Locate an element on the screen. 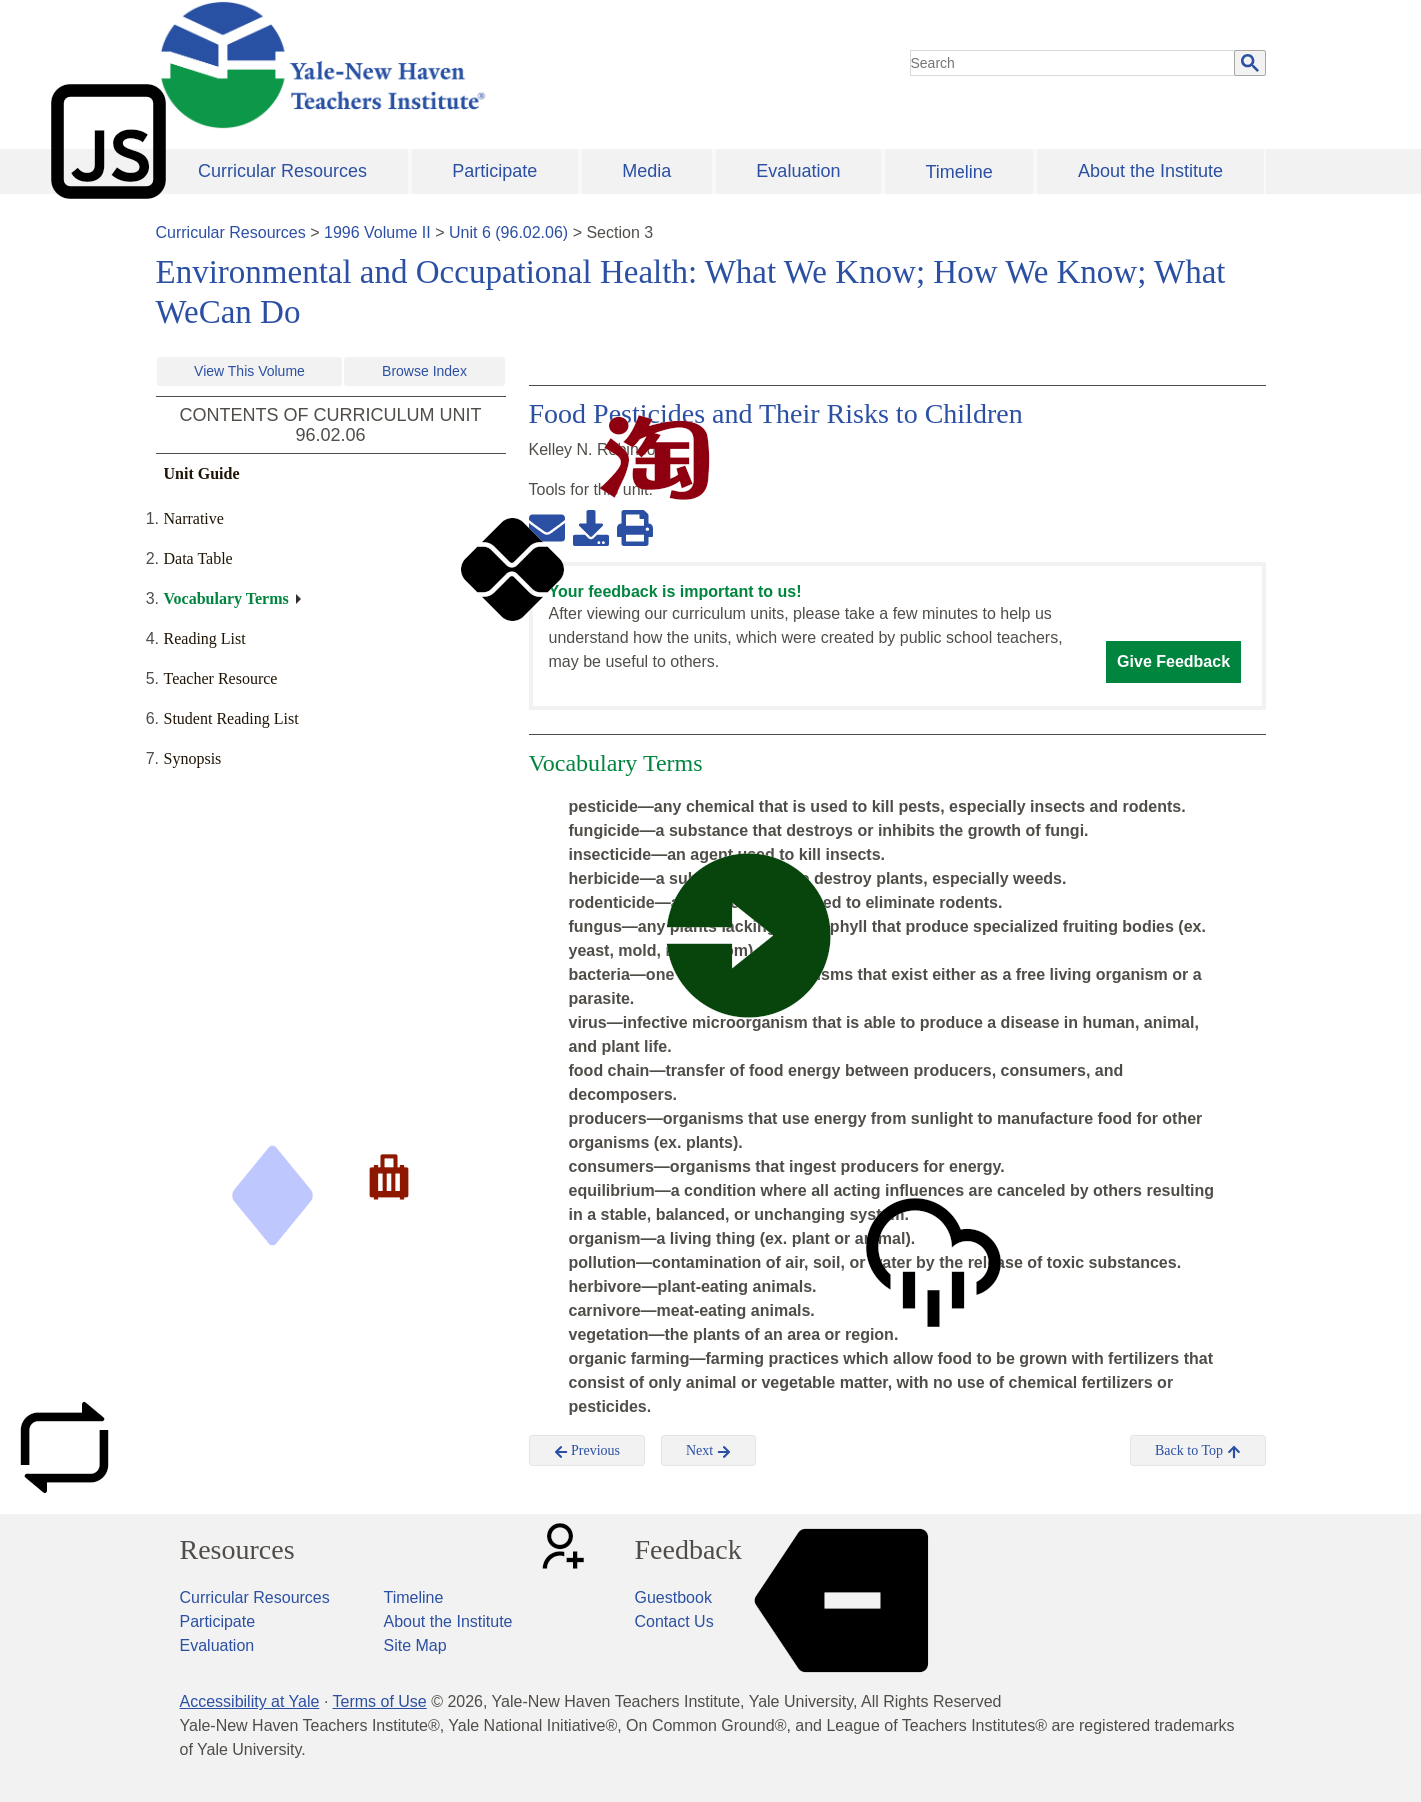 The image size is (1421, 1802). indicates heavy rain or showers in weather forecast is located at coordinates (933, 1259).